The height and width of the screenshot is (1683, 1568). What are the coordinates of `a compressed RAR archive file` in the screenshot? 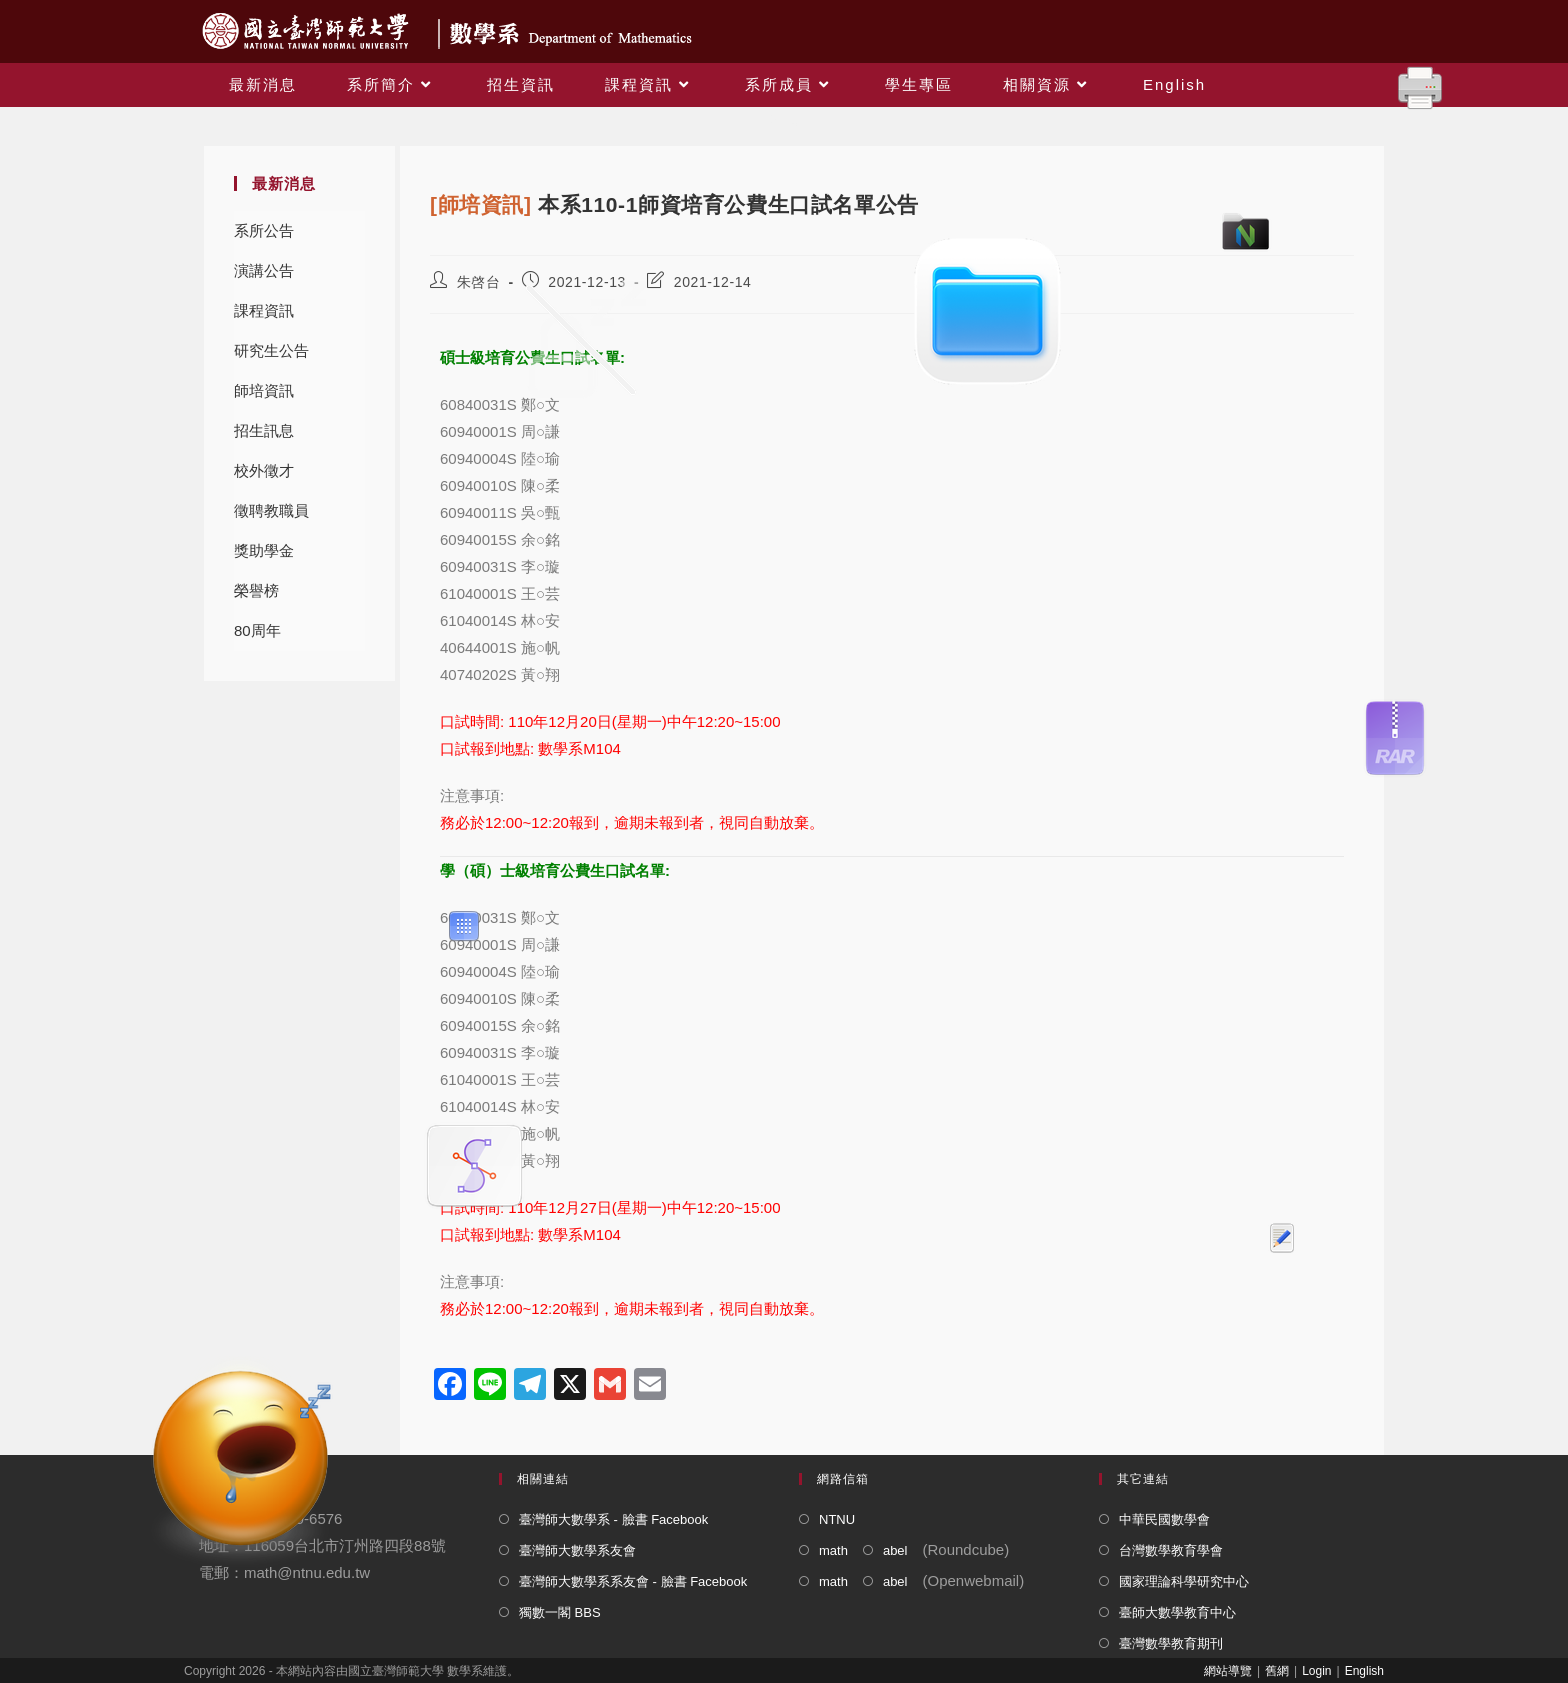 It's located at (1395, 738).